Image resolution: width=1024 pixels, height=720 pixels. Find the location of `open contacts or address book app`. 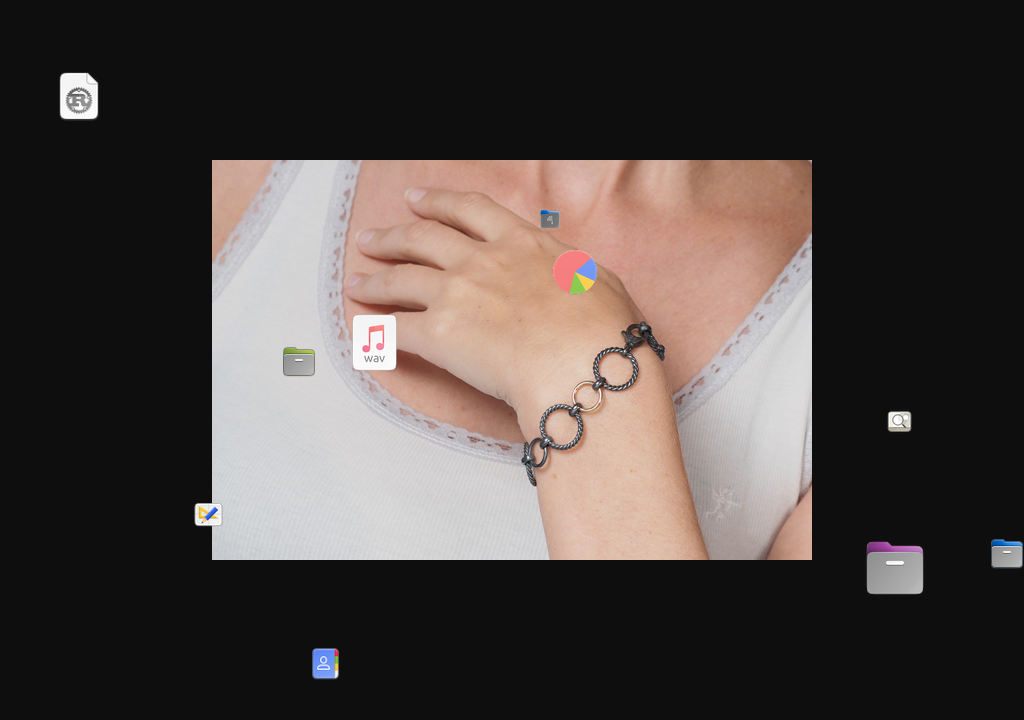

open contacts or address book app is located at coordinates (325, 663).